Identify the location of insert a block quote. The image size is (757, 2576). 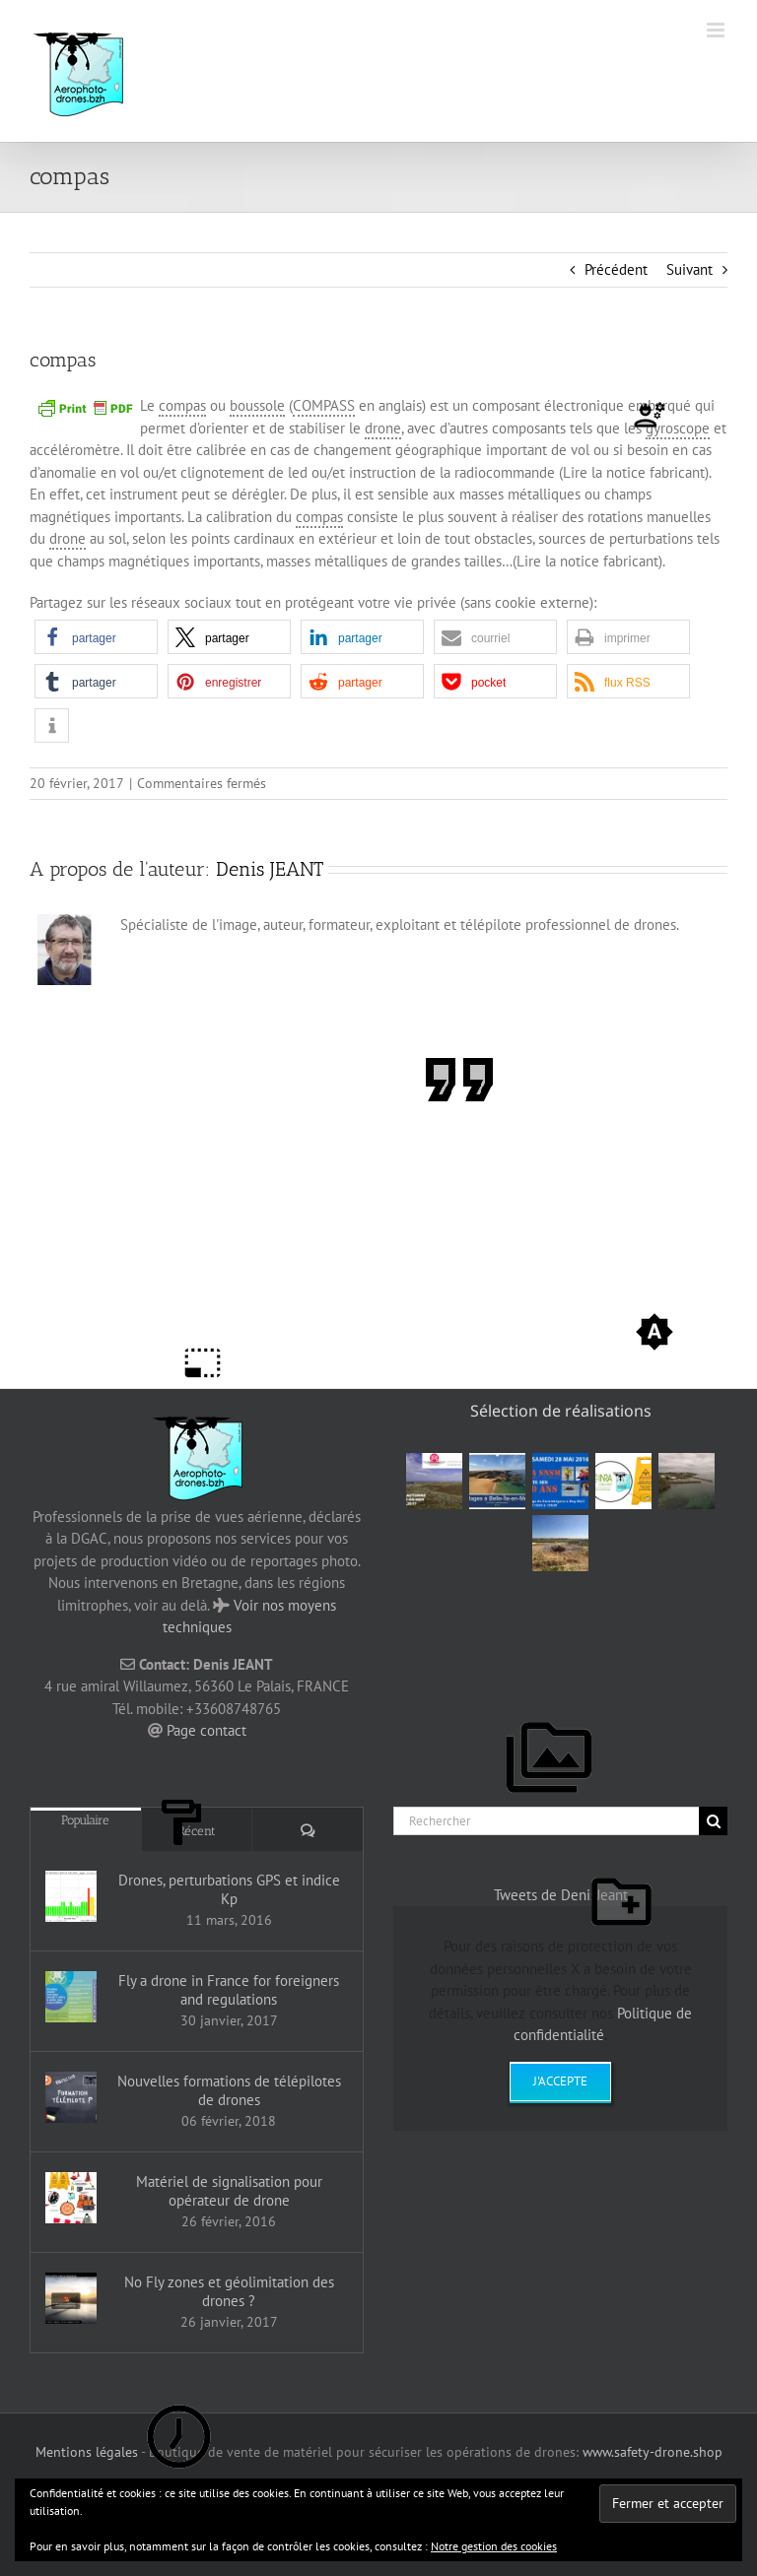
(459, 1080).